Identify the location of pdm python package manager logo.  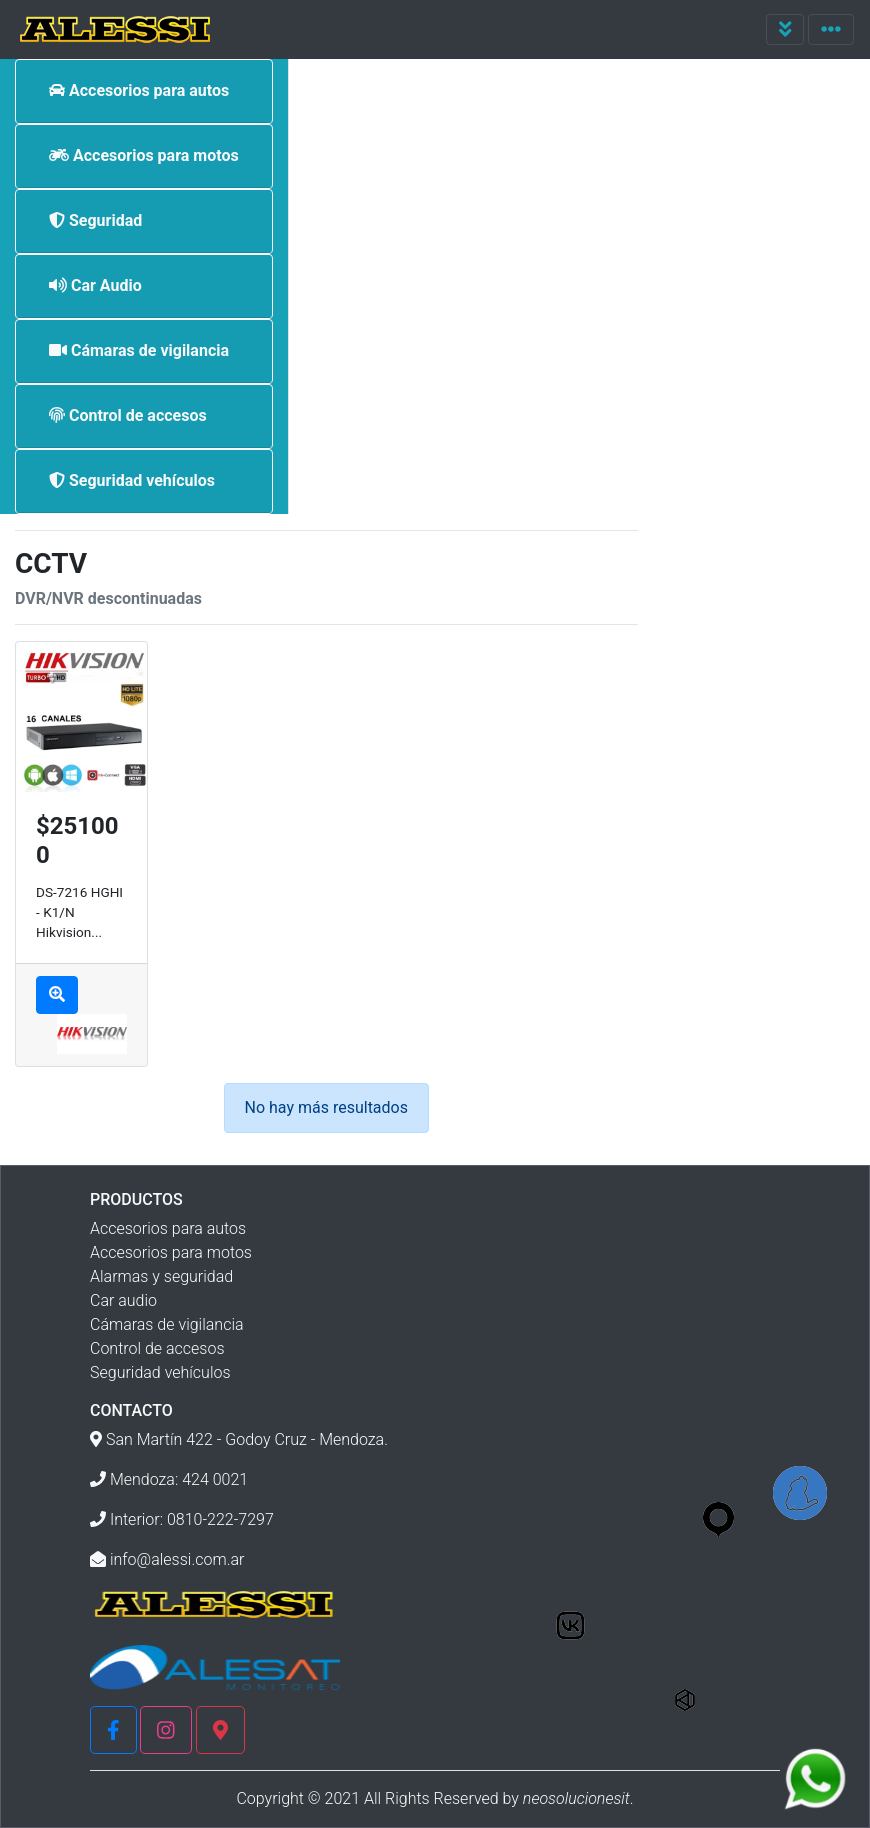
(685, 1700).